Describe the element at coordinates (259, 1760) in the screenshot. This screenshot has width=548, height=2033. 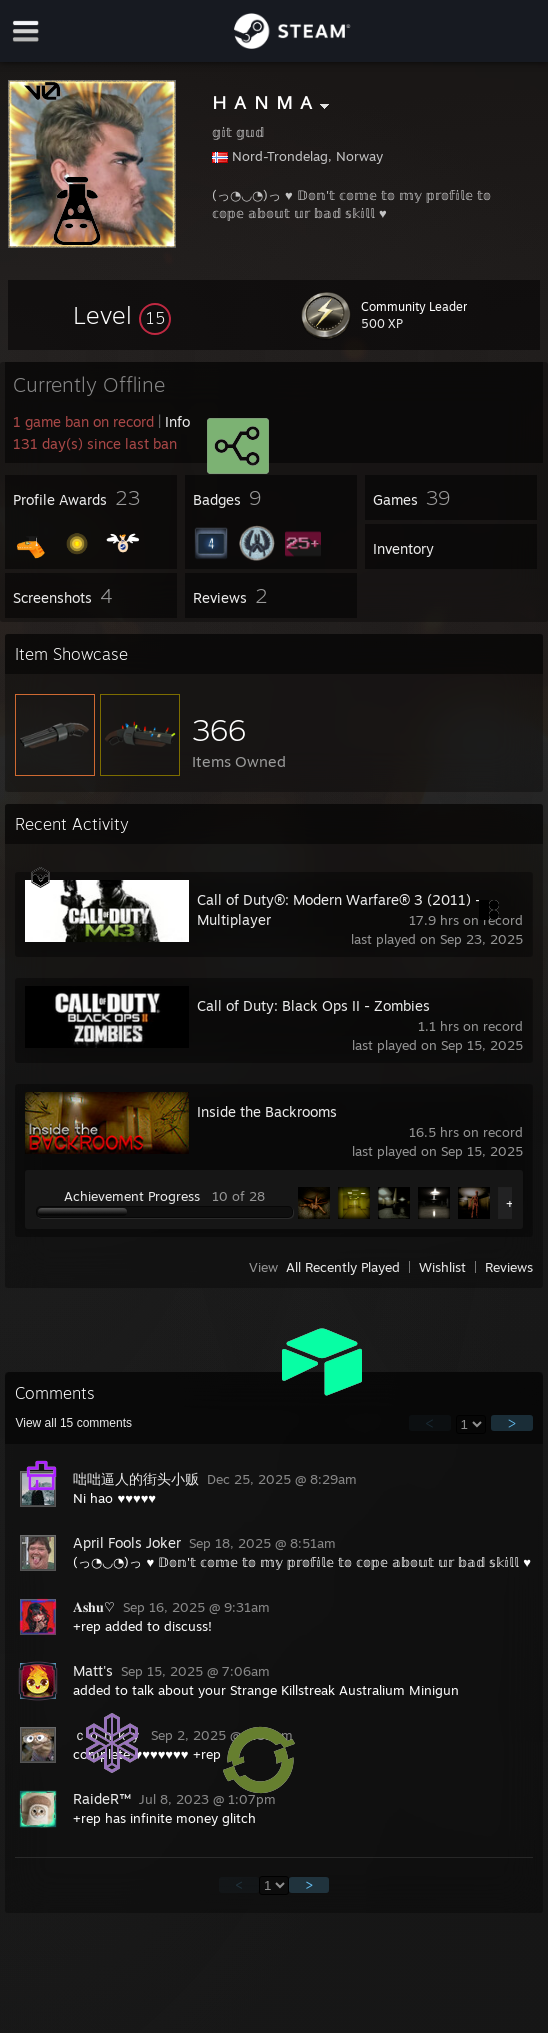
I see `Red Hat OpenShift platform logo` at that location.